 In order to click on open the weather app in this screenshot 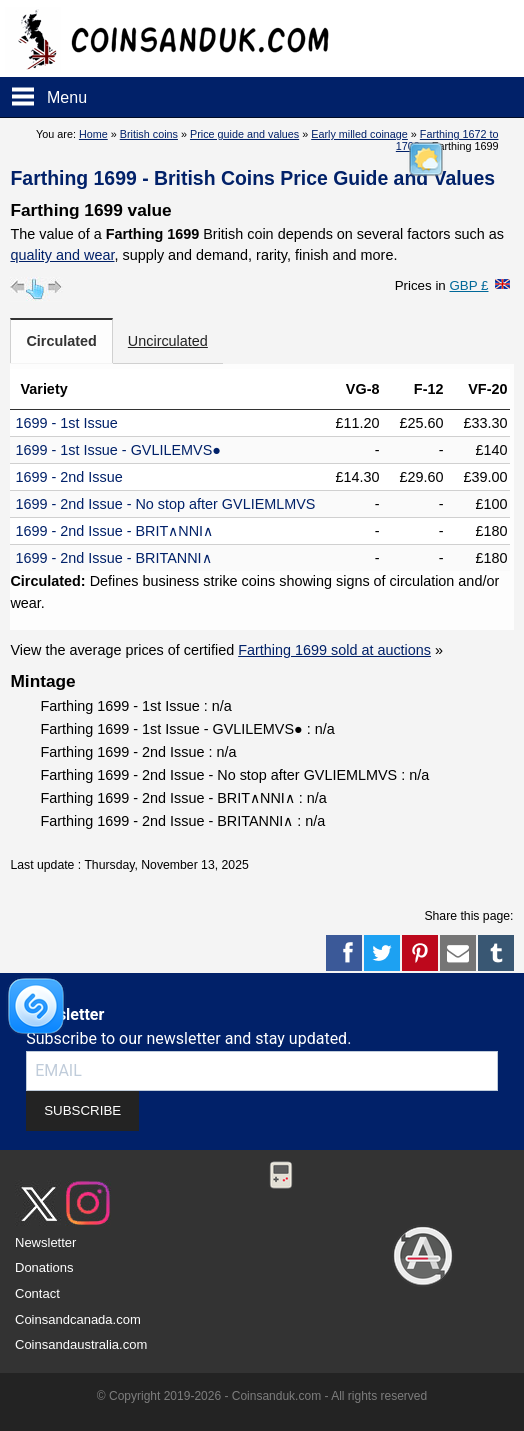, I will do `click(426, 159)`.